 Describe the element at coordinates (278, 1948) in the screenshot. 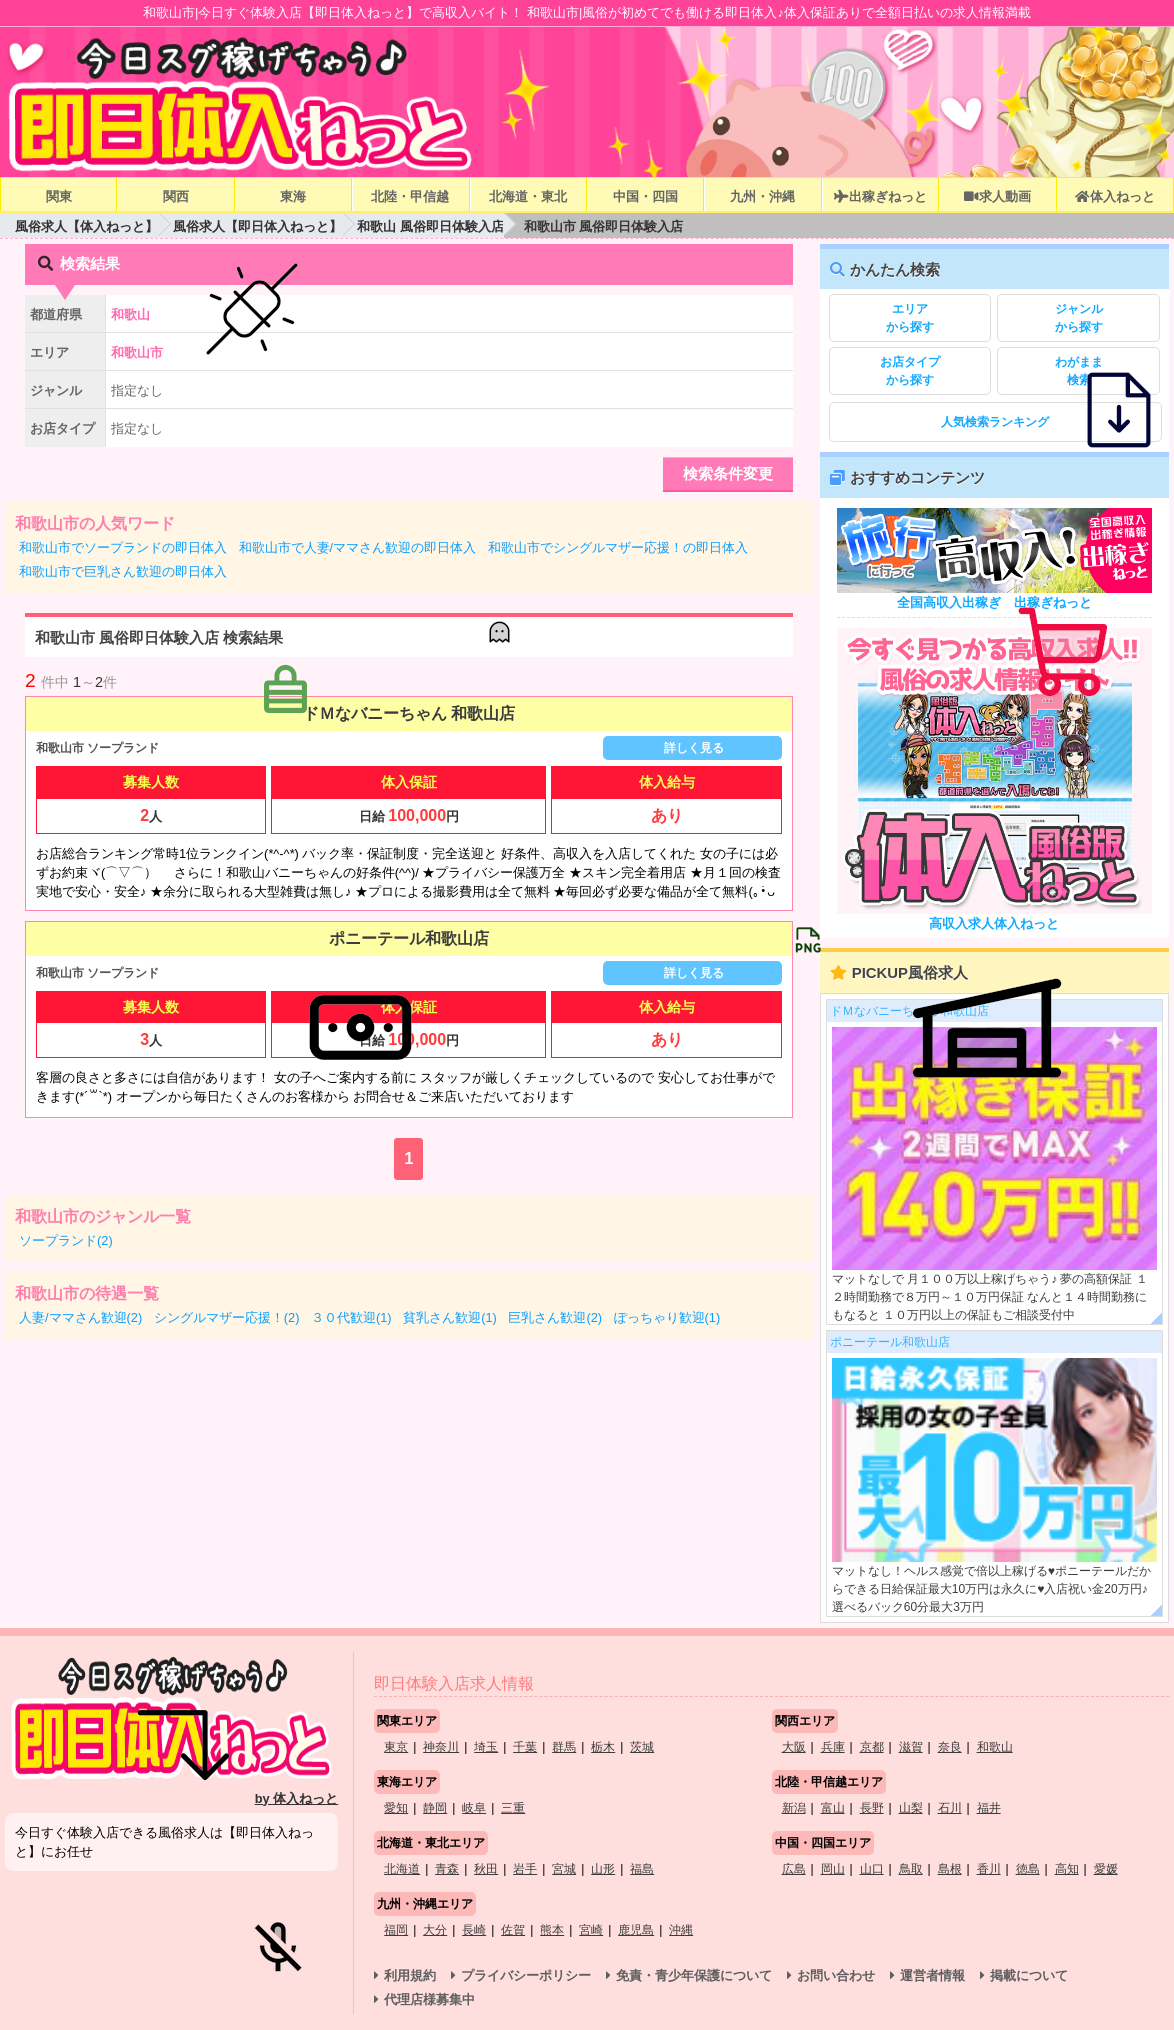

I see `mute your microphone` at that location.